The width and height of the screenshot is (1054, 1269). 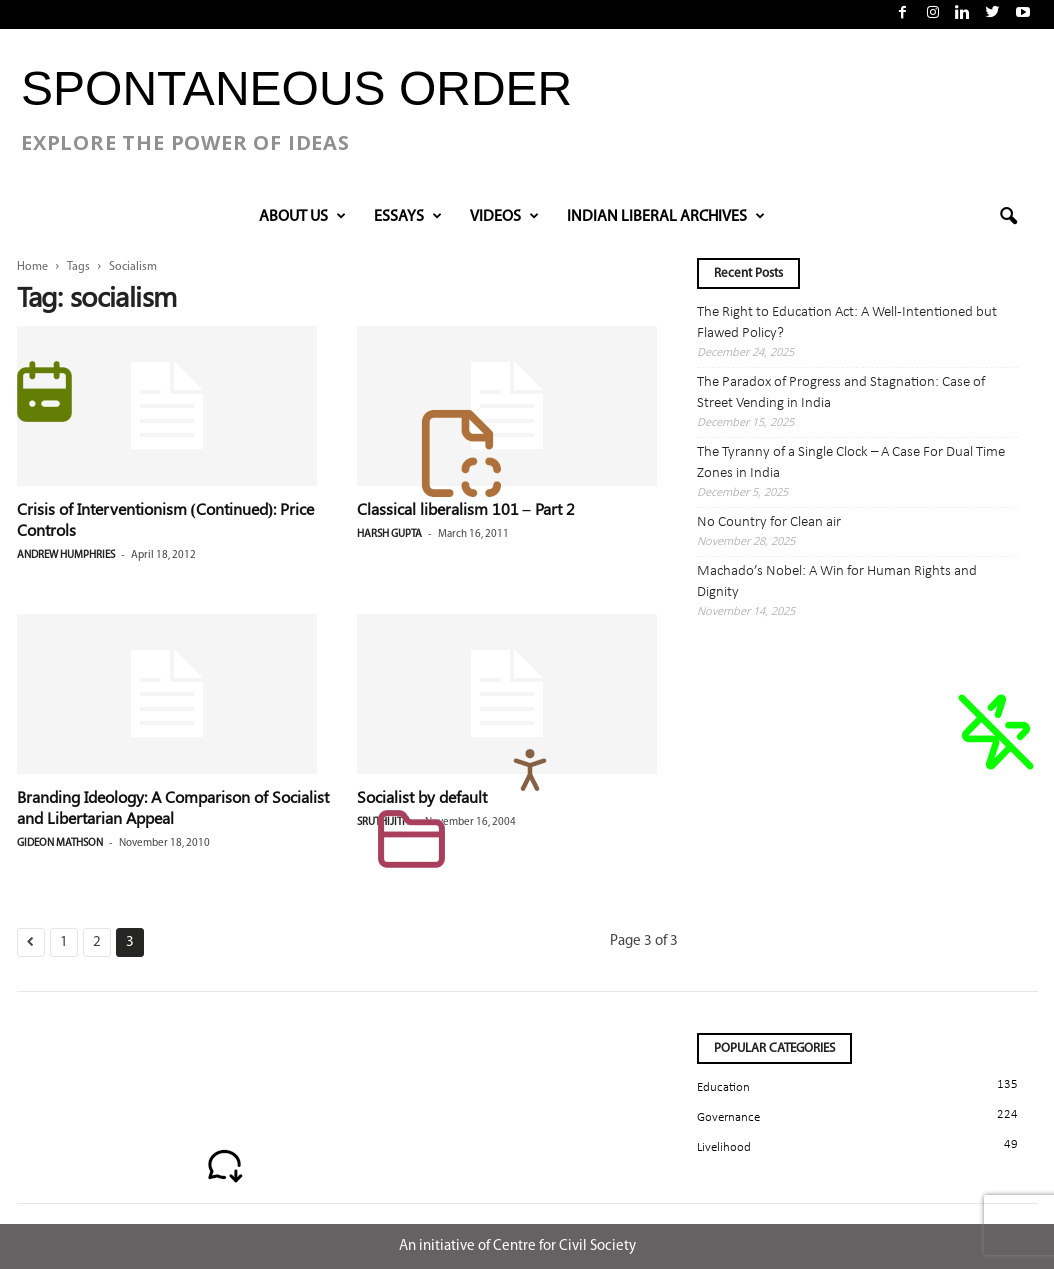 I want to click on view calendar or scheduled events, so click(x=44, y=391).